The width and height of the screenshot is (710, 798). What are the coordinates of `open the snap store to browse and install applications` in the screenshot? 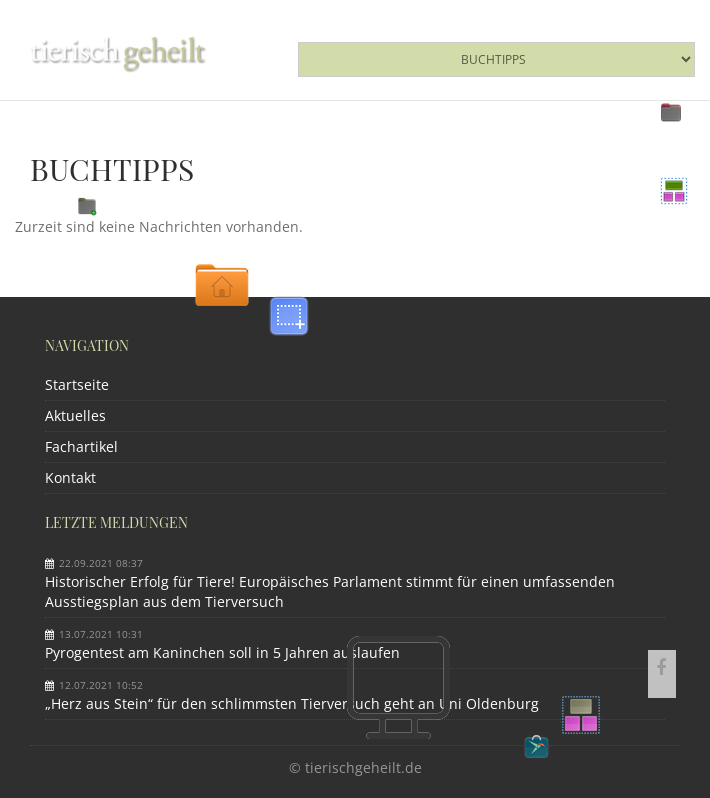 It's located at (536, 747).